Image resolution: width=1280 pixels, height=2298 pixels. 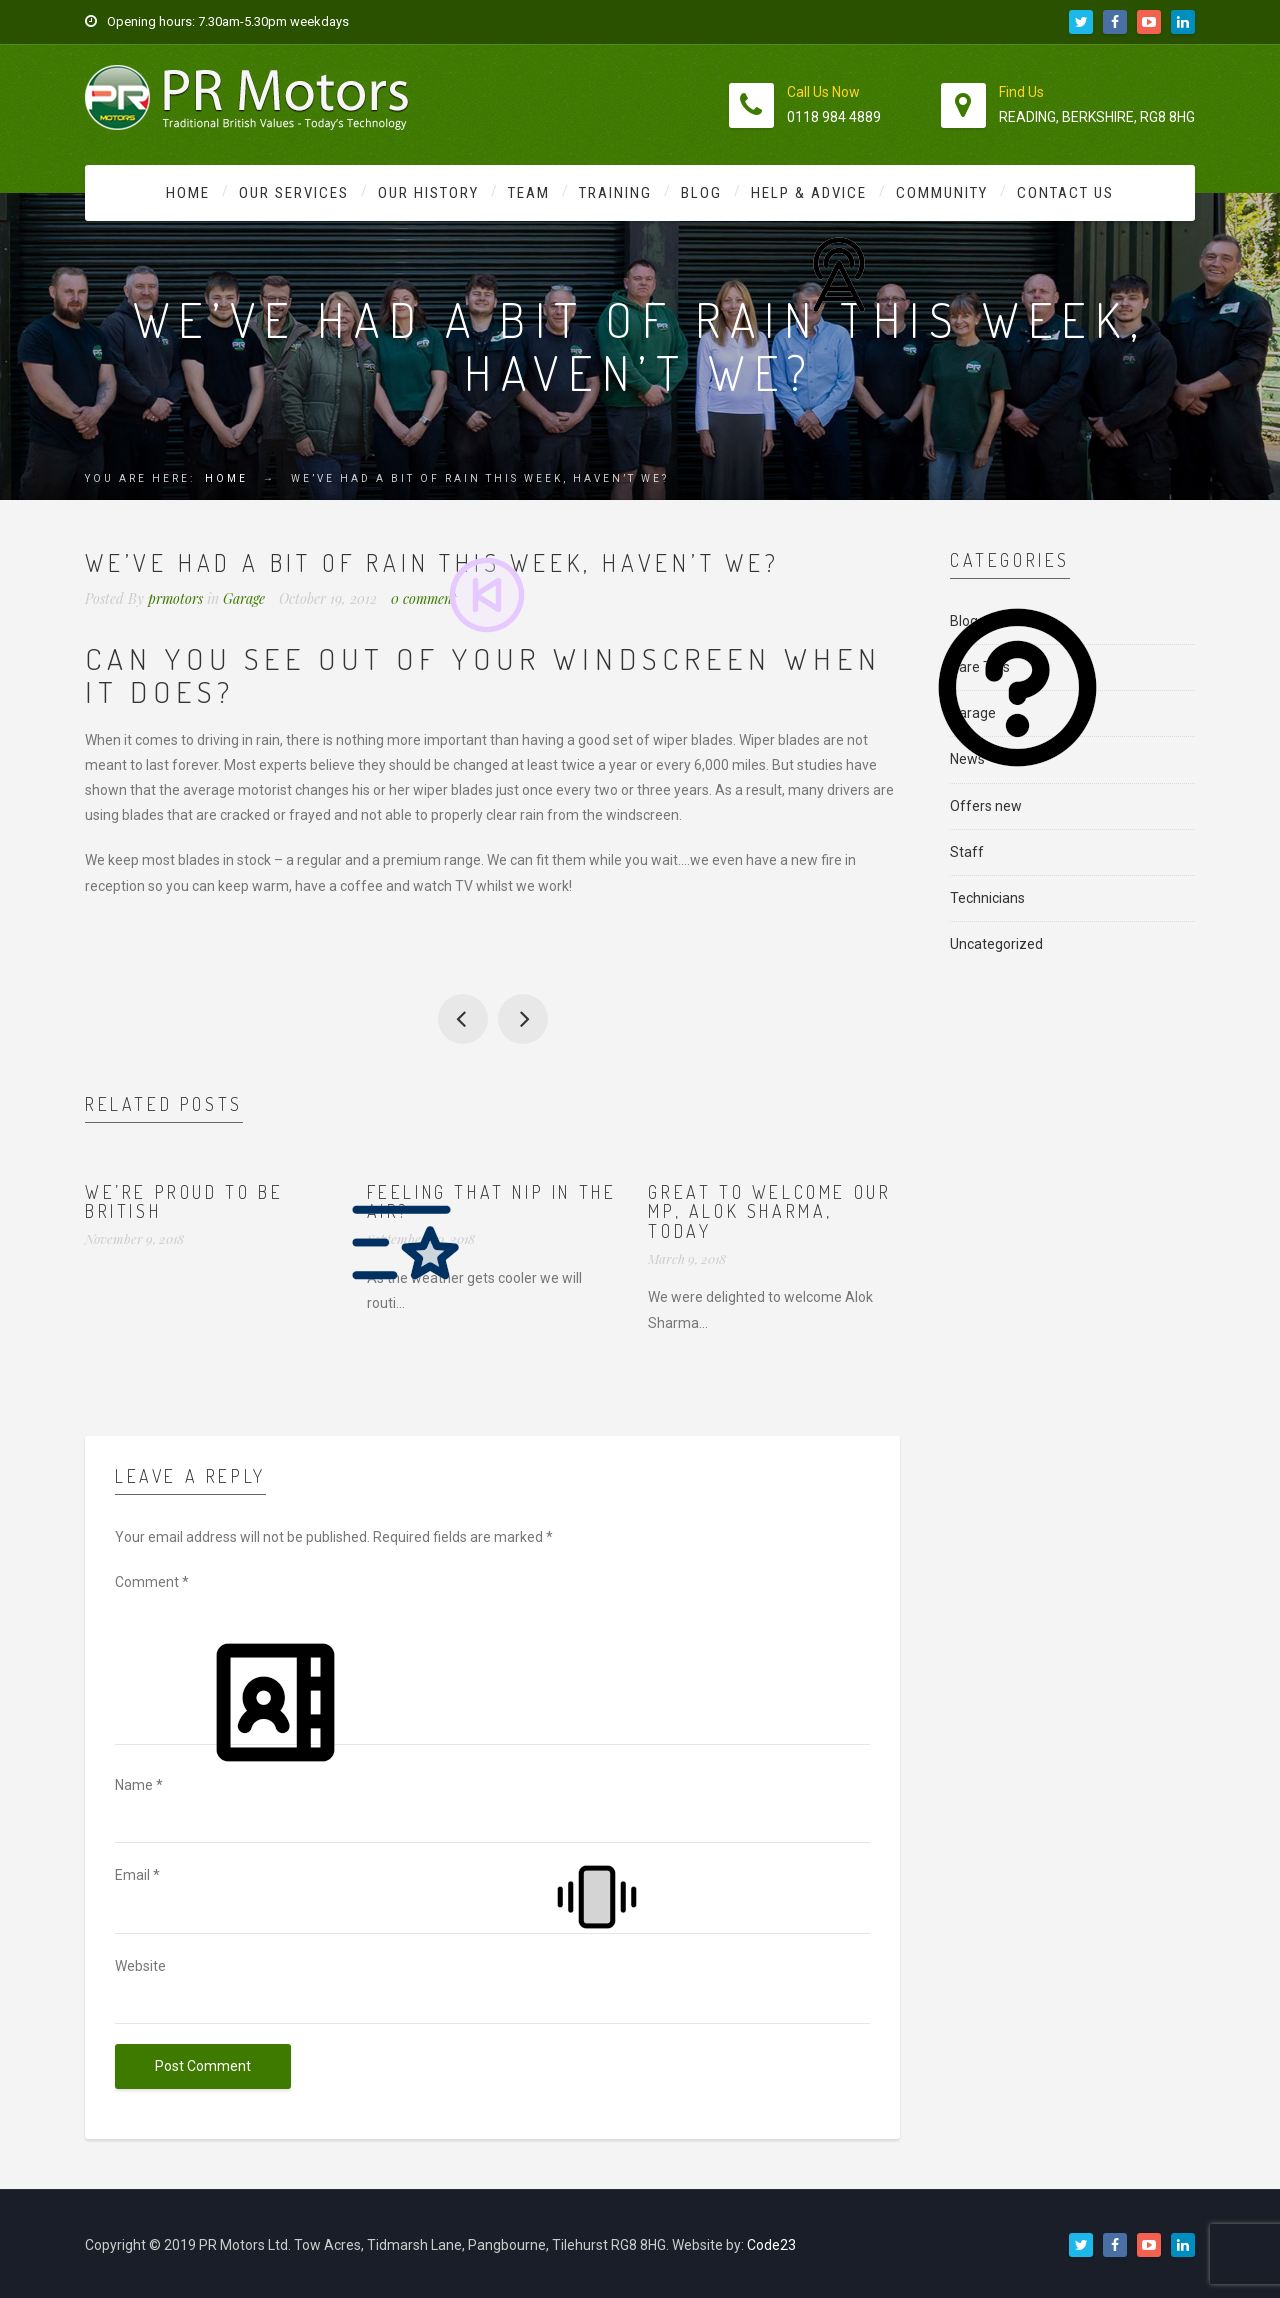 What do you see at coordinates (1017, 687) in the screenshot?
I see `access help or FAQ section` at bounding box center [1017, 687].